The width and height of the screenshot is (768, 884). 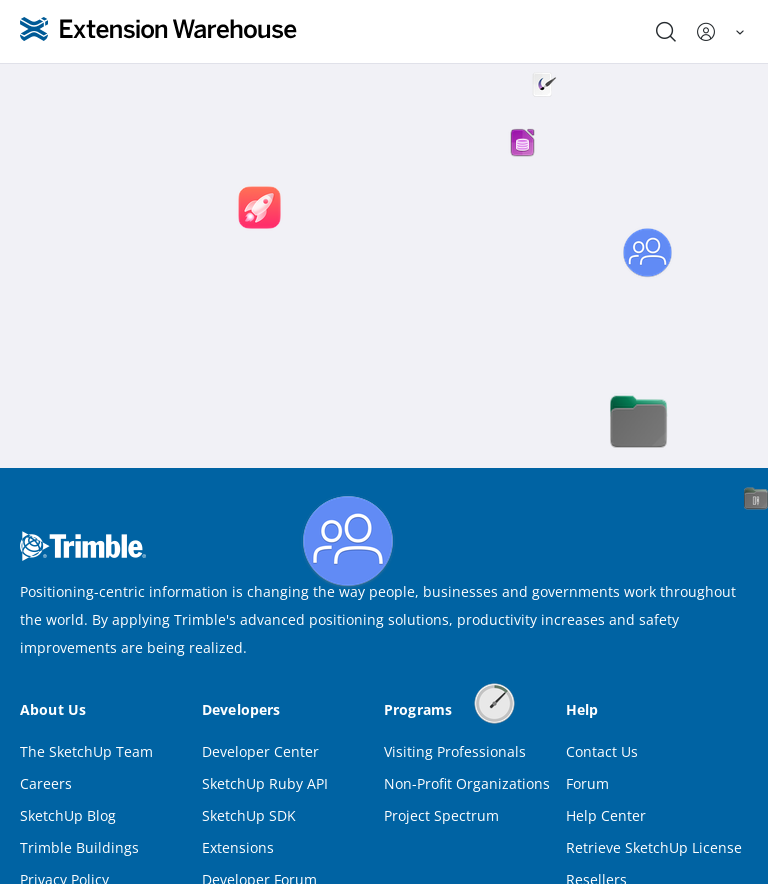 I want to click on open templates folder, so click(x=756, y=498).